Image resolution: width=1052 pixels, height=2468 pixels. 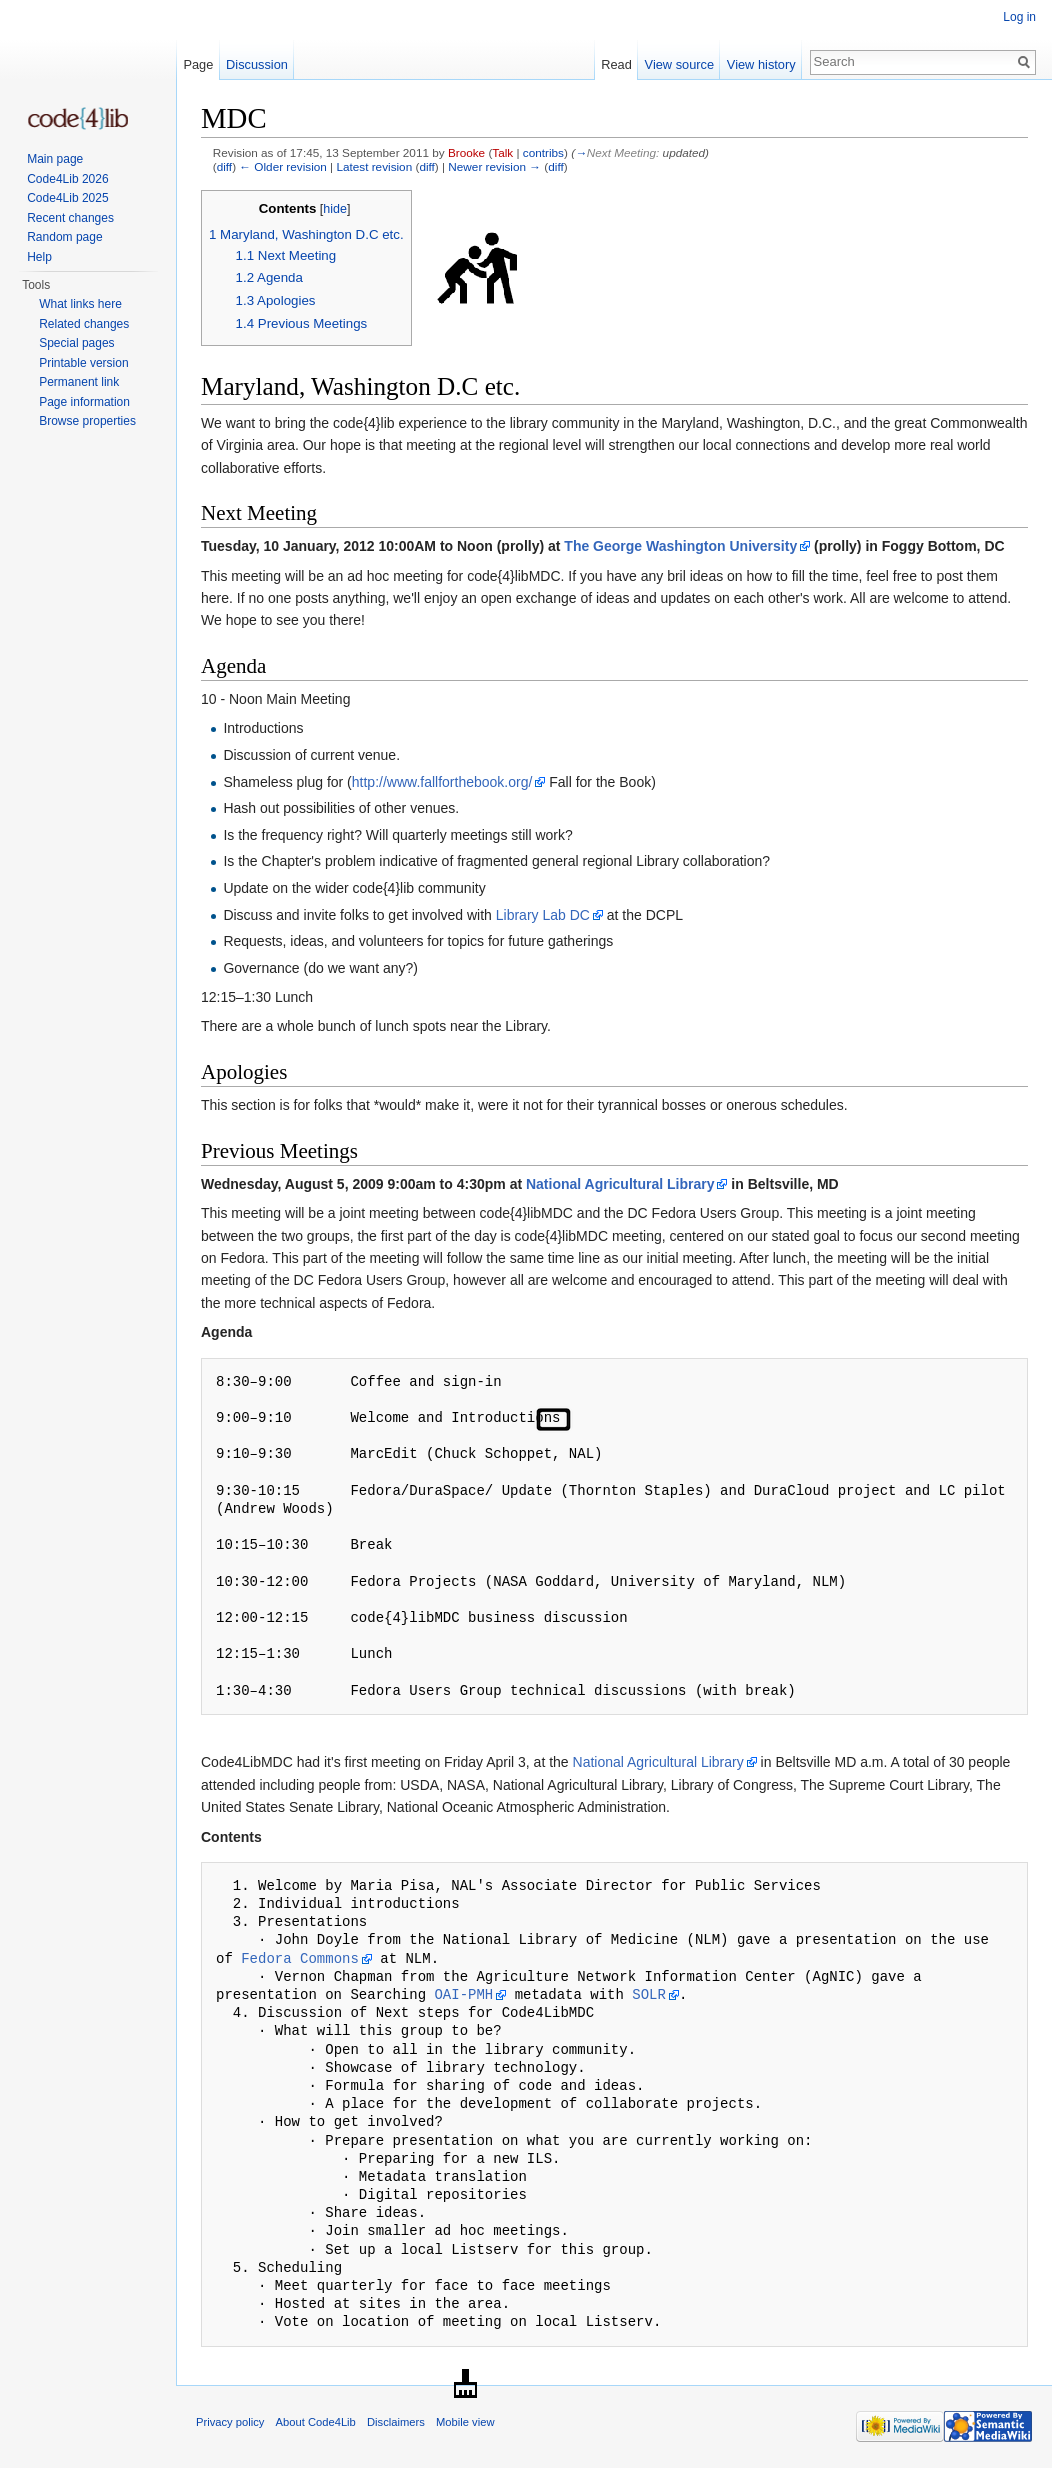 What do you see at coordinates (553, 1419) in the screenshot?
I see `crop image to 16:9 aspect ratio` at bounding box center [553, 1419].